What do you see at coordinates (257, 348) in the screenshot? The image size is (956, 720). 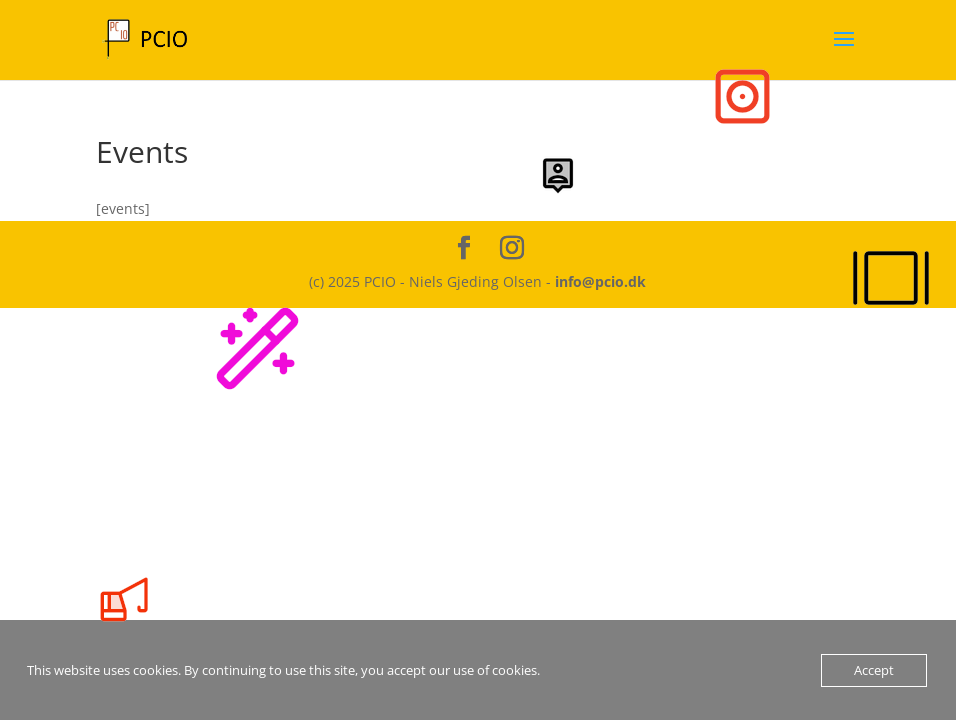 I see `apply magic or auto-enhance effects` at bounding box center [257, 348].